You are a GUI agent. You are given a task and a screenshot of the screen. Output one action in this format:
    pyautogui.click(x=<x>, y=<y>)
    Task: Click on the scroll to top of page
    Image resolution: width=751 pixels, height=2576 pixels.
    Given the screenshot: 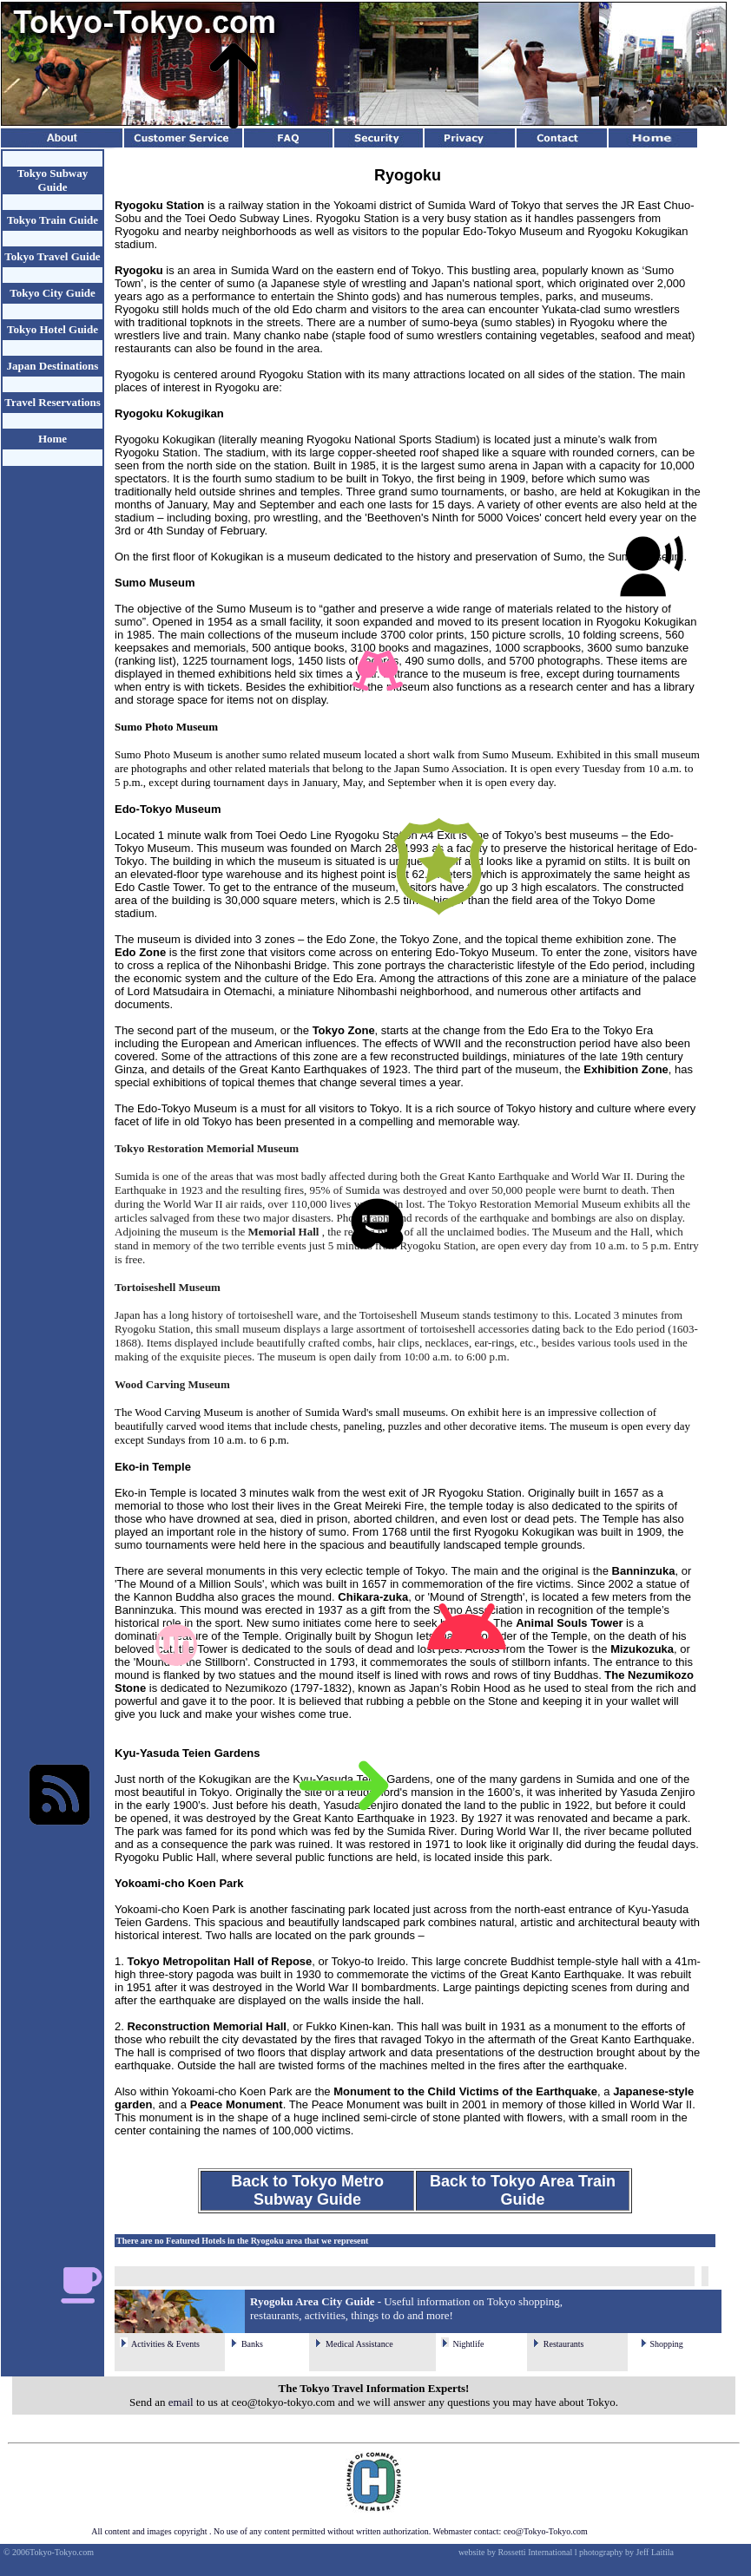 What is the action you would take?
    pyautogui.click(x=234, y=86)
    